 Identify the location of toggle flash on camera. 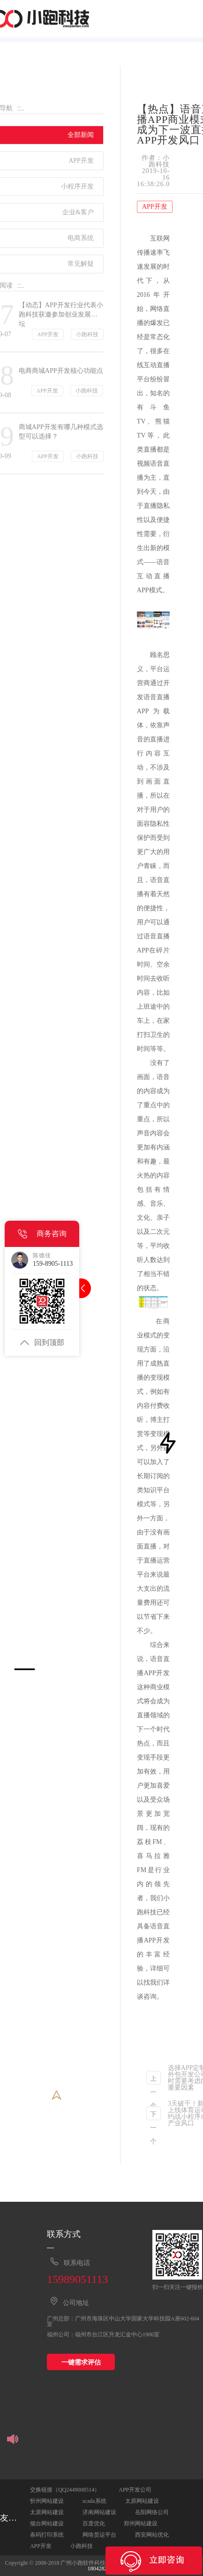
(168, 1443).